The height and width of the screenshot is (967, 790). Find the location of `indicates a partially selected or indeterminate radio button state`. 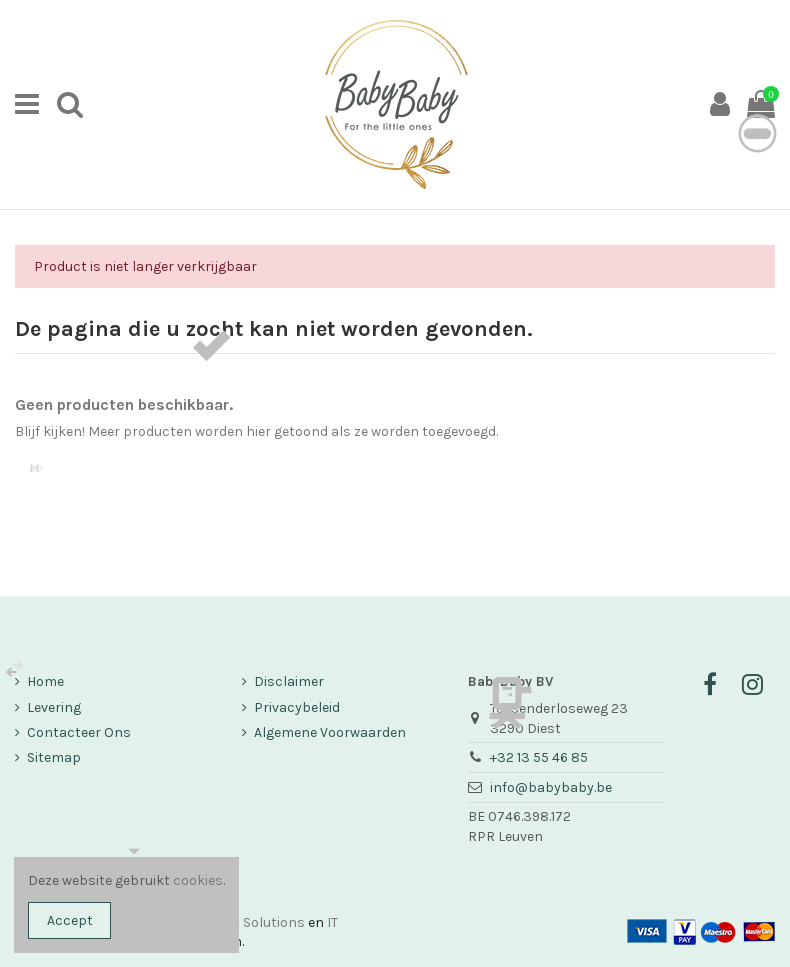

indicates a partially selected or indeterminate radio button state is located at coordinates (757, 133).